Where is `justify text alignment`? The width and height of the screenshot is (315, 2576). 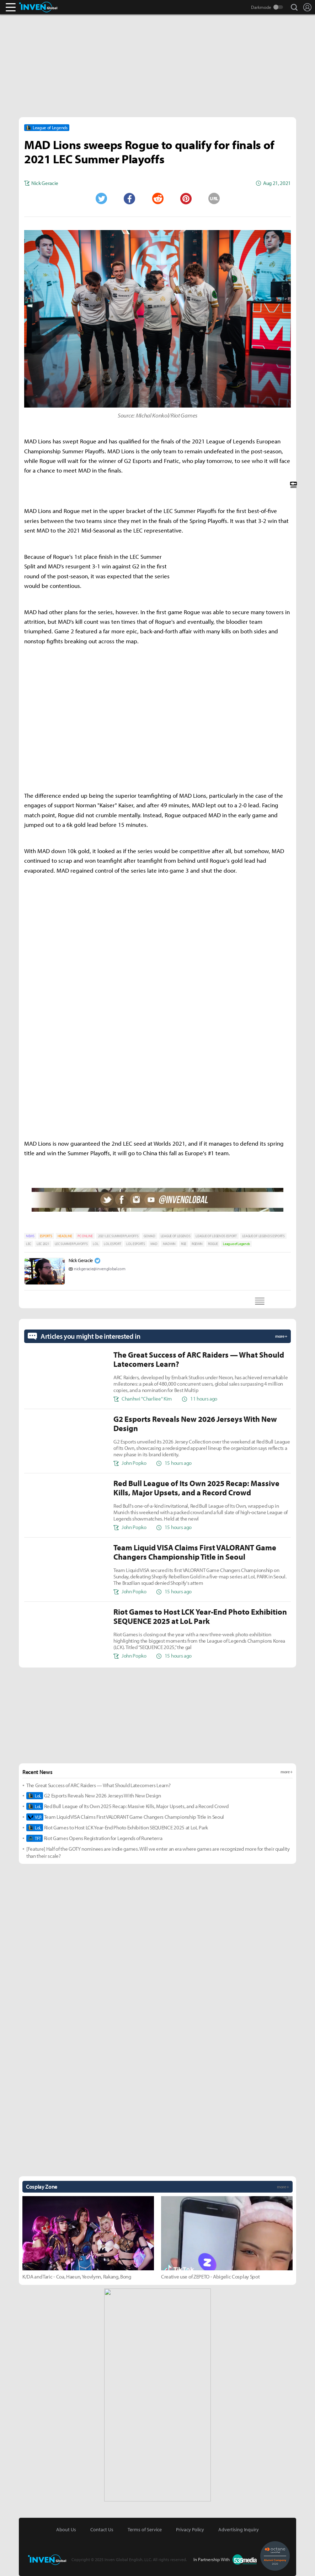
justify text alignment is located at coordinates (260, 1301).